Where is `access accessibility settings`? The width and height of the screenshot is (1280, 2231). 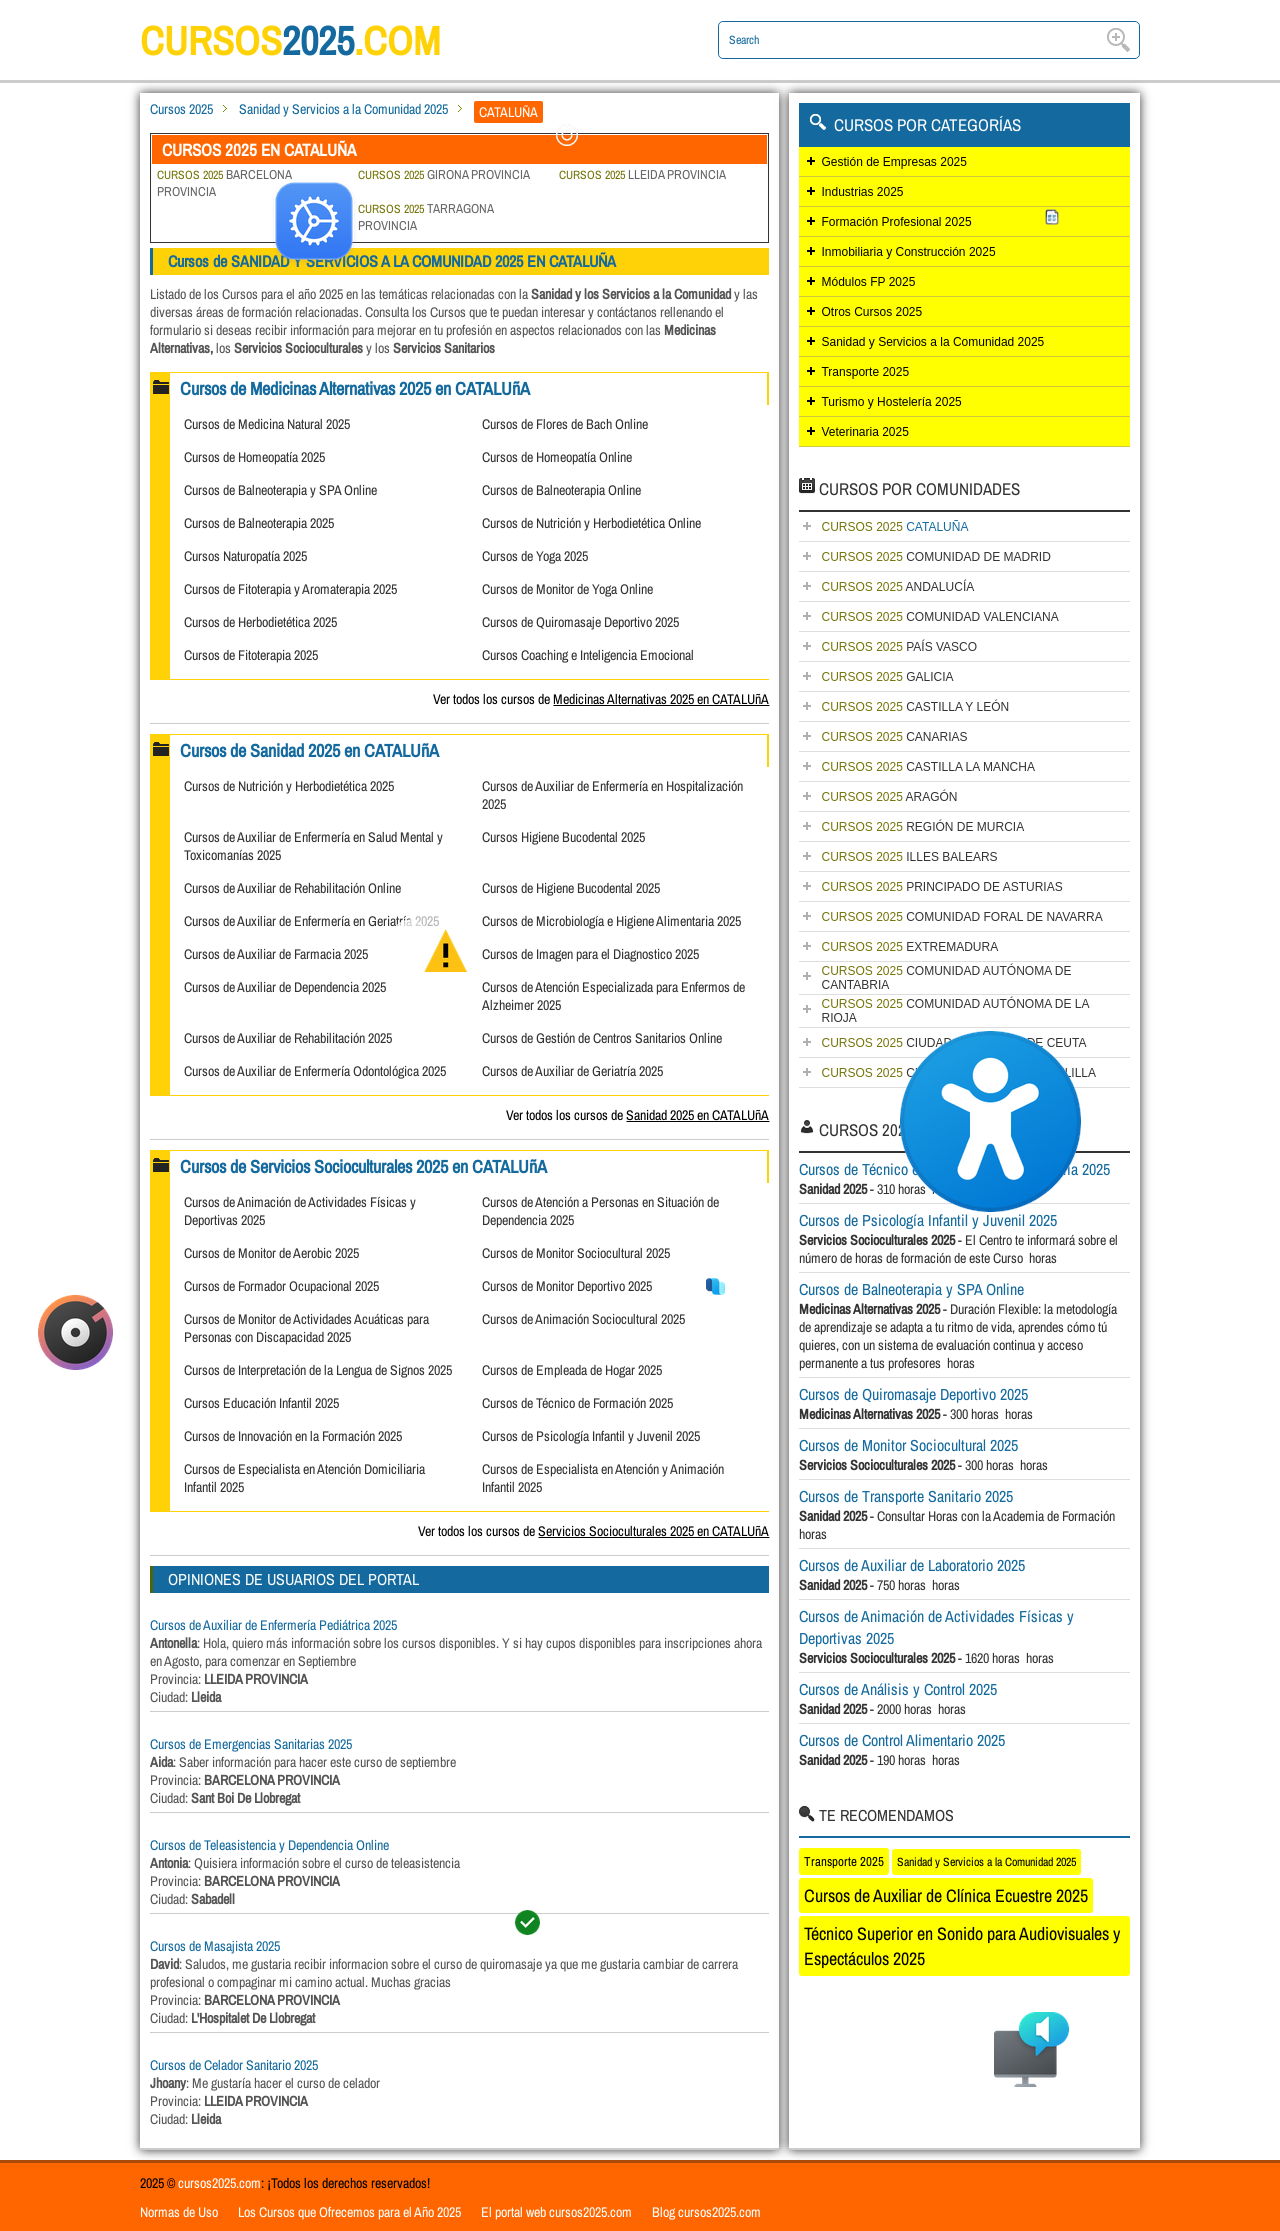
access accessibility settings is located at coordinates (990, 1121).